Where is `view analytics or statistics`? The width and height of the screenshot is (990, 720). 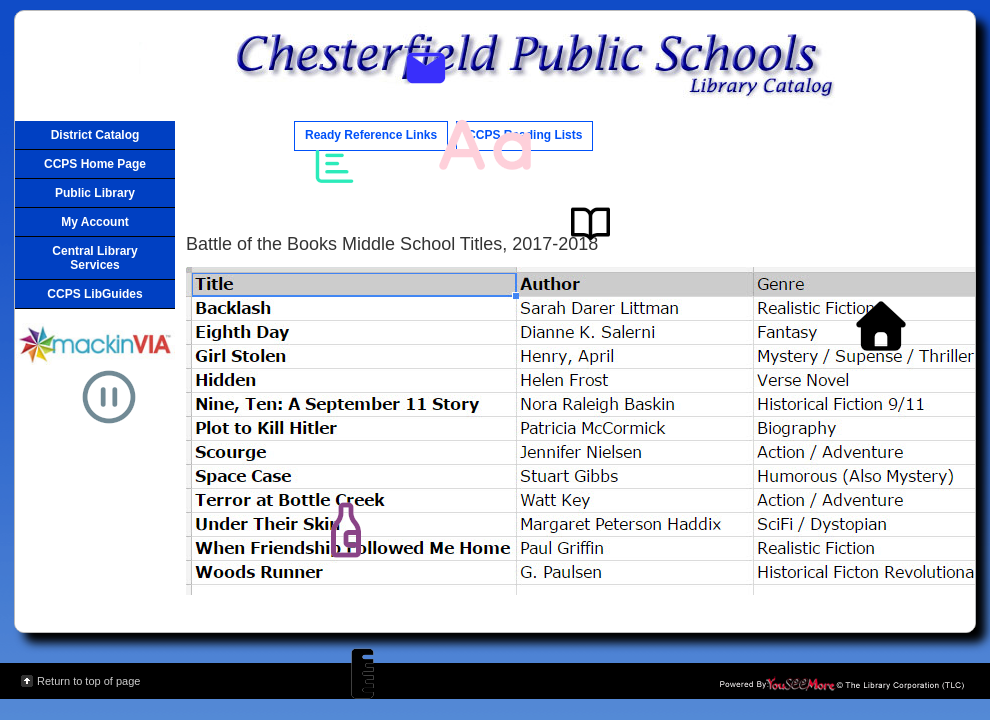 view analytics or statistics is located at coordinates (334, 166).